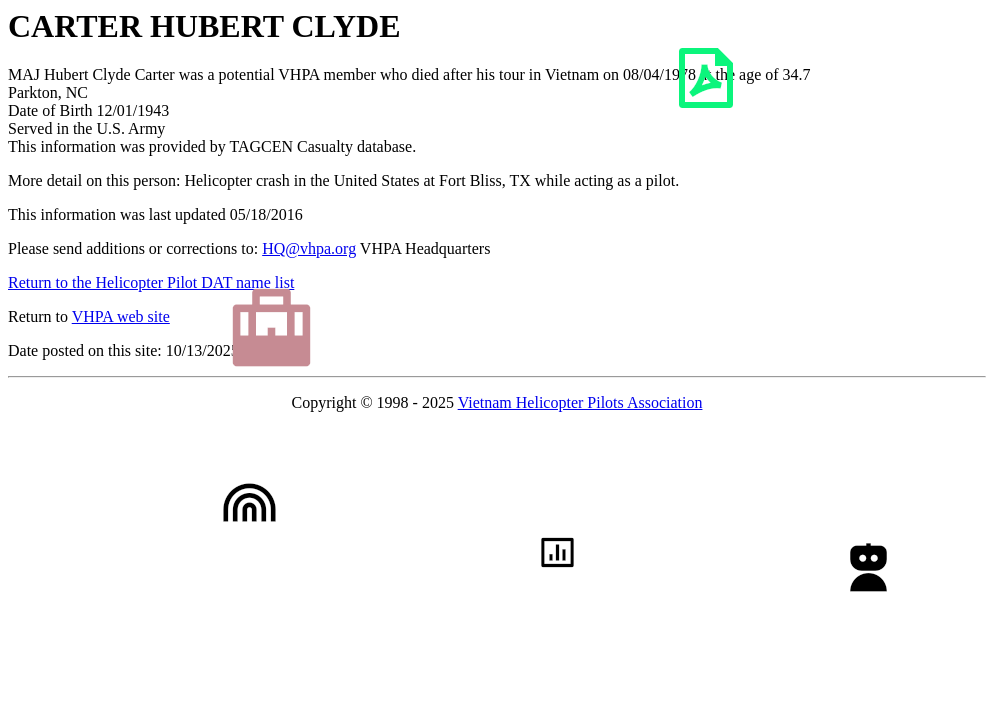 Image resolution: width=994 pixels, height=720 pixels. I want to click on access work or business documents, so click(271, 331).